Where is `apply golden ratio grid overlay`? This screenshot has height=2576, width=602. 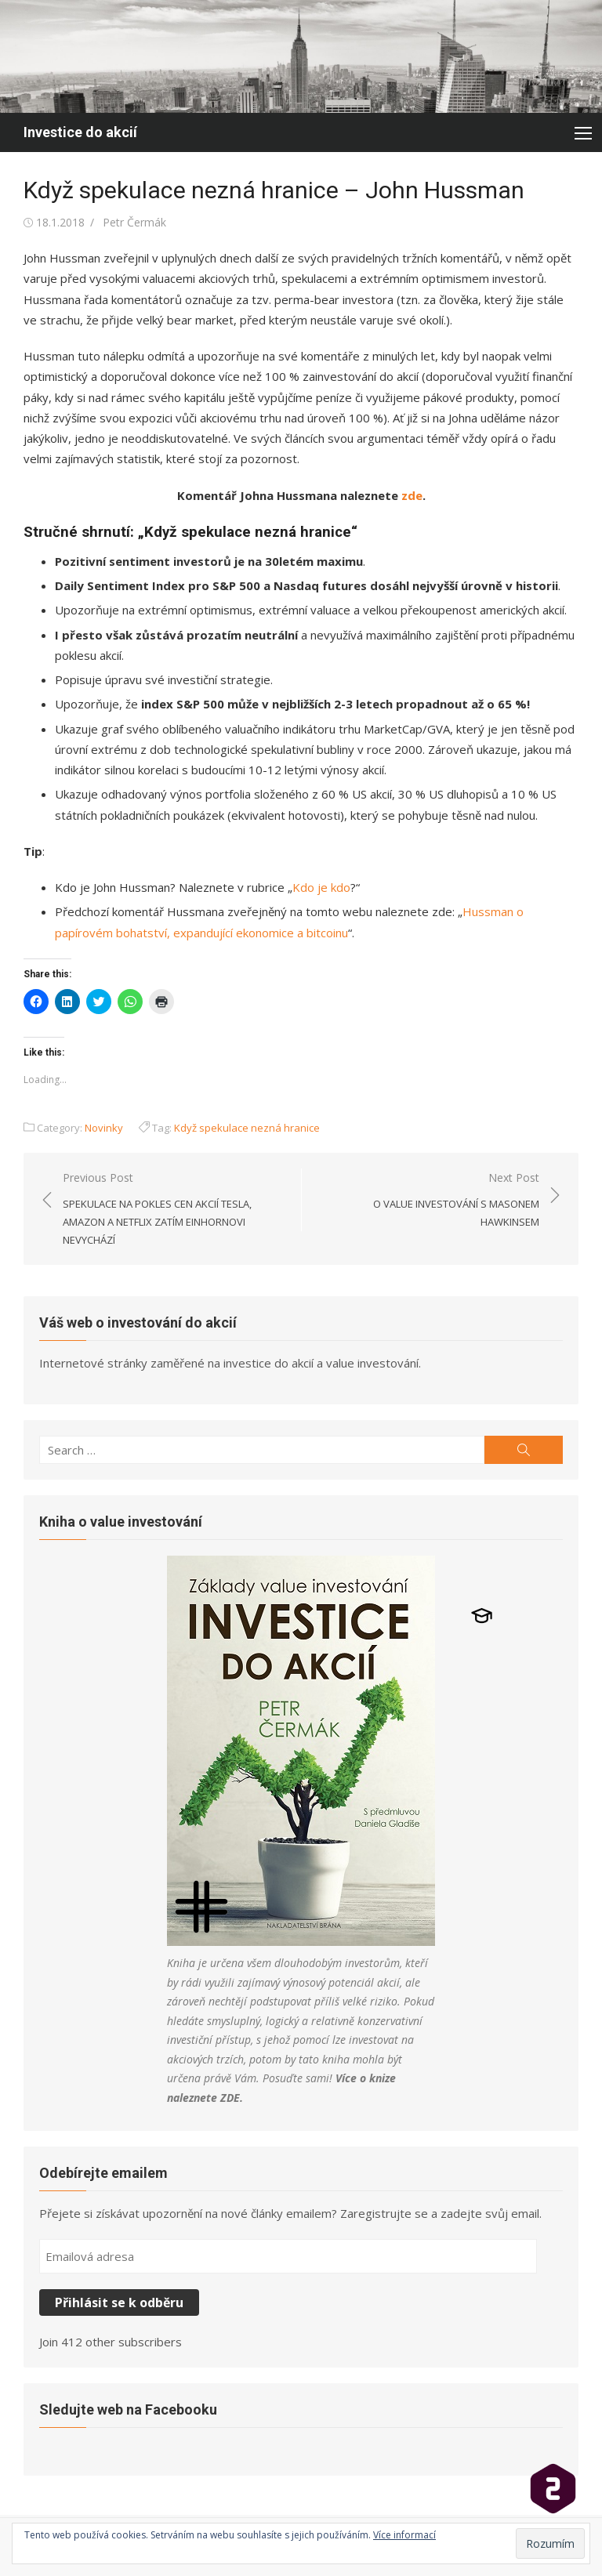
apply golden ratio grid overlay is located at coordinates (201, 1907).